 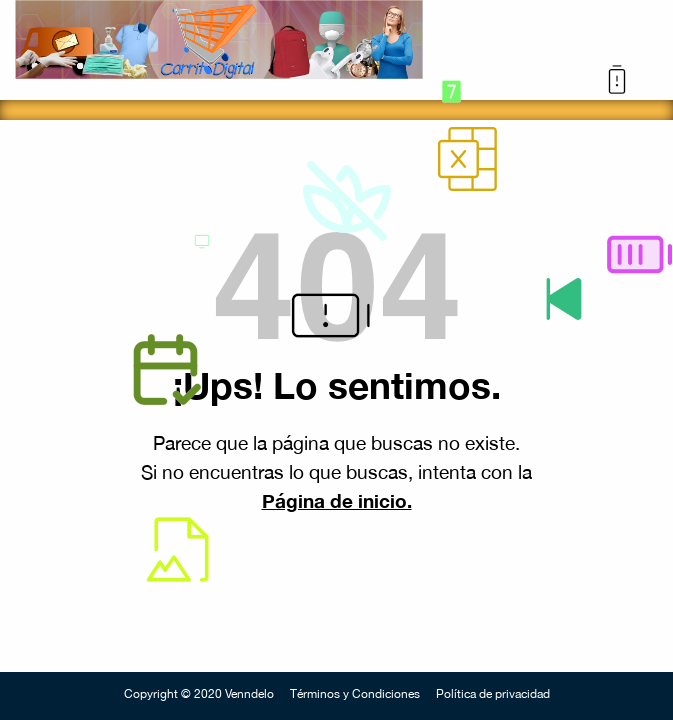 What do you see at coordinates (165, 369) in the screenshot?
I see `confirm or complete a scheduled event` at bounding box center [165, 369].